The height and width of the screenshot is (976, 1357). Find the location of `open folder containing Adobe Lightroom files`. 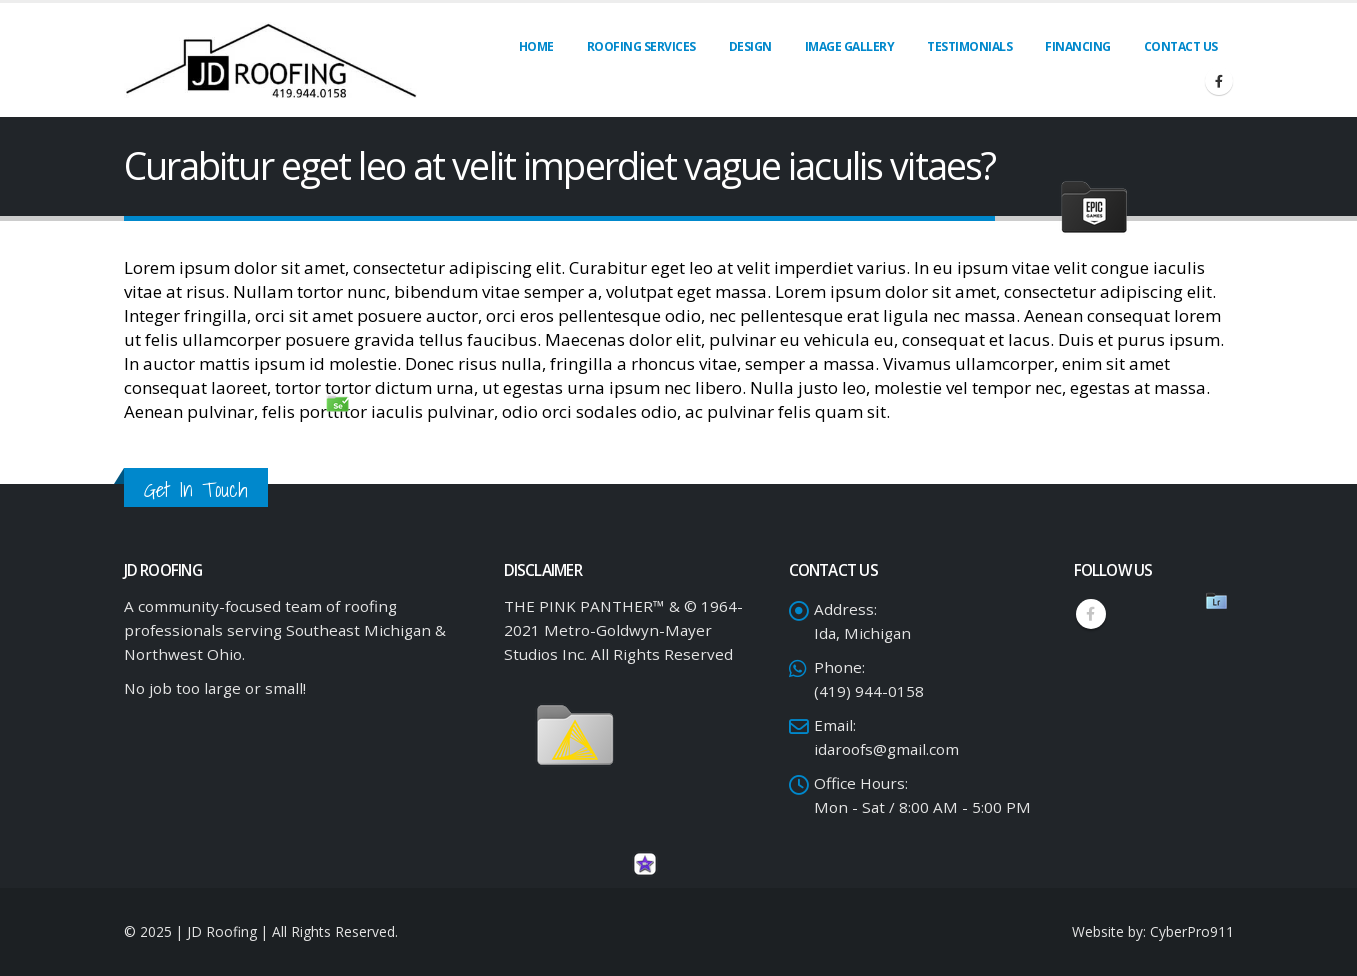

open folder containing Adobe Lightroom files is located at coordinates (1216, 601).